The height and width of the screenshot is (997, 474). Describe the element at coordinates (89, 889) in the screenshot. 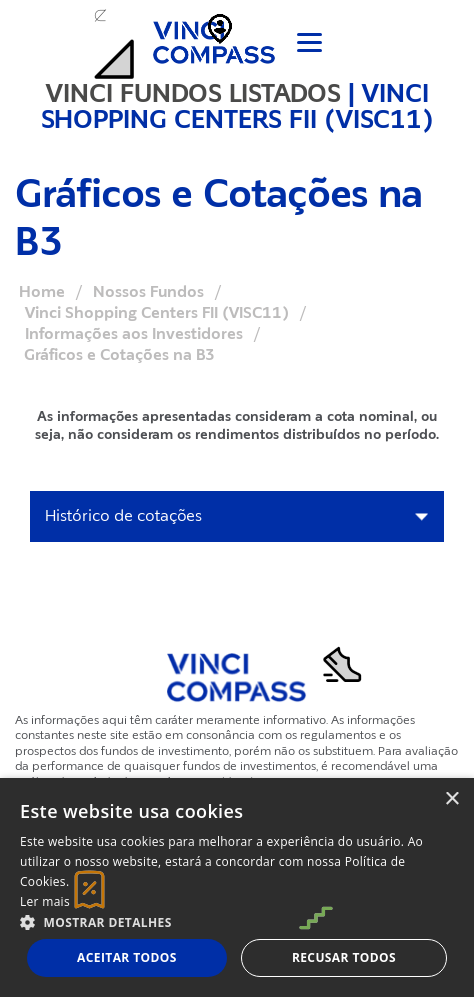

I see `view discount or coupon codes` at that location.